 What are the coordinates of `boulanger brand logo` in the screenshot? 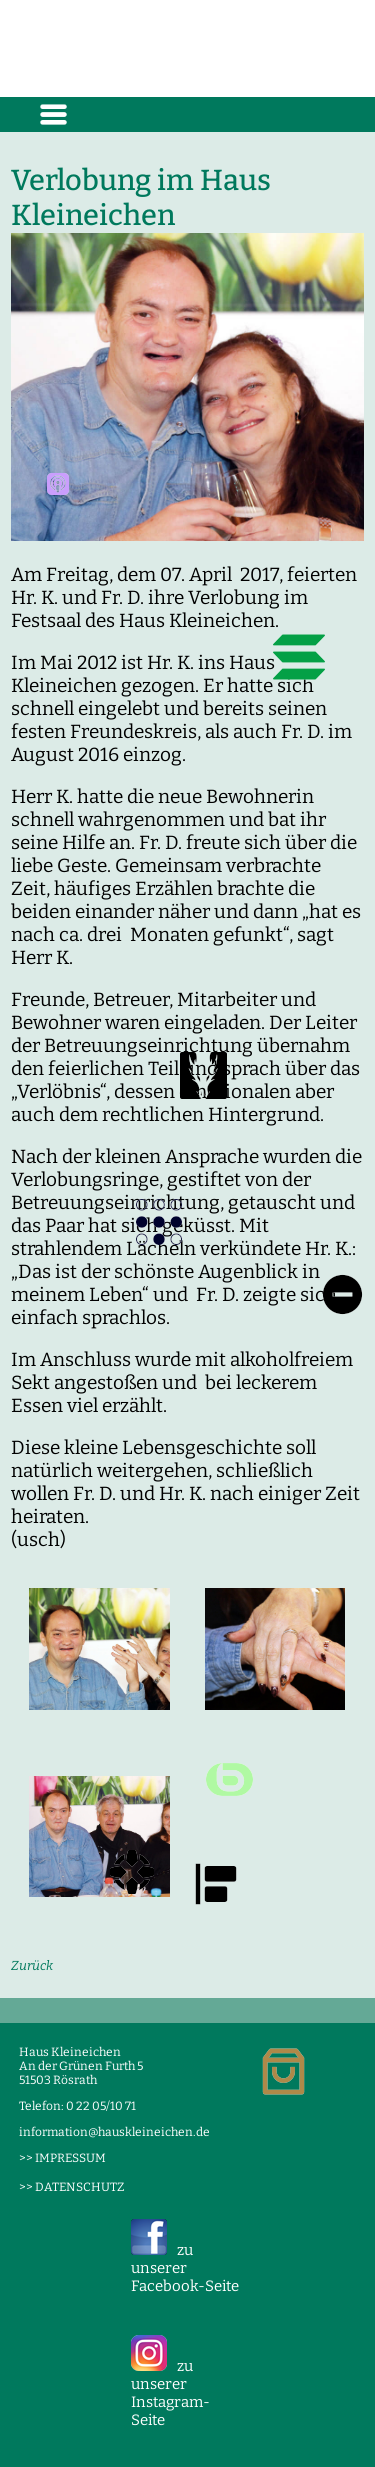 It's located at (229, 1779).